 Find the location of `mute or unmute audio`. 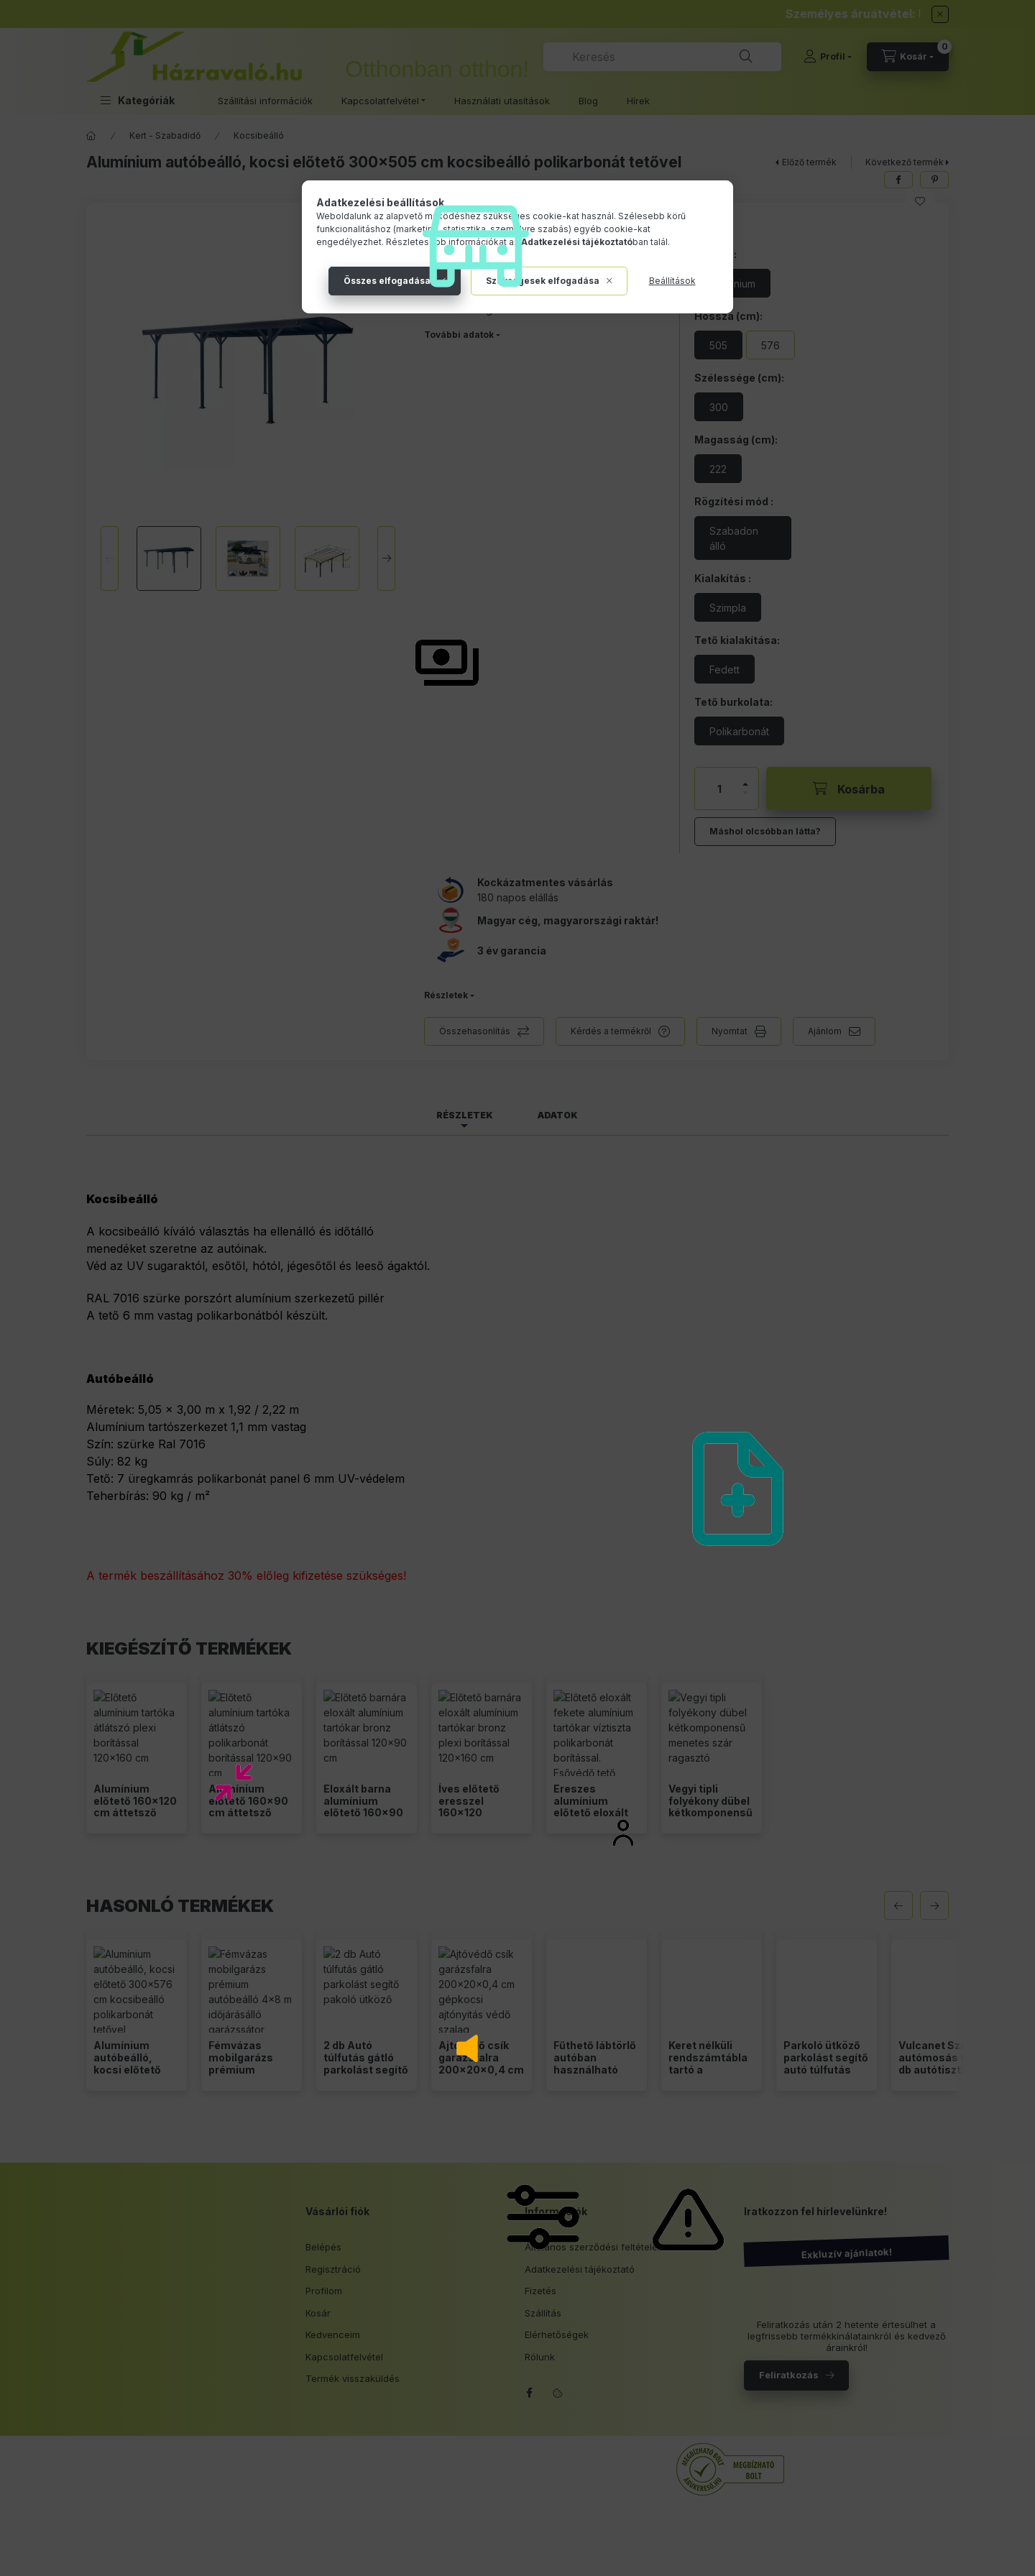

mute or unmute audio is located at coordinates (469, 2048).